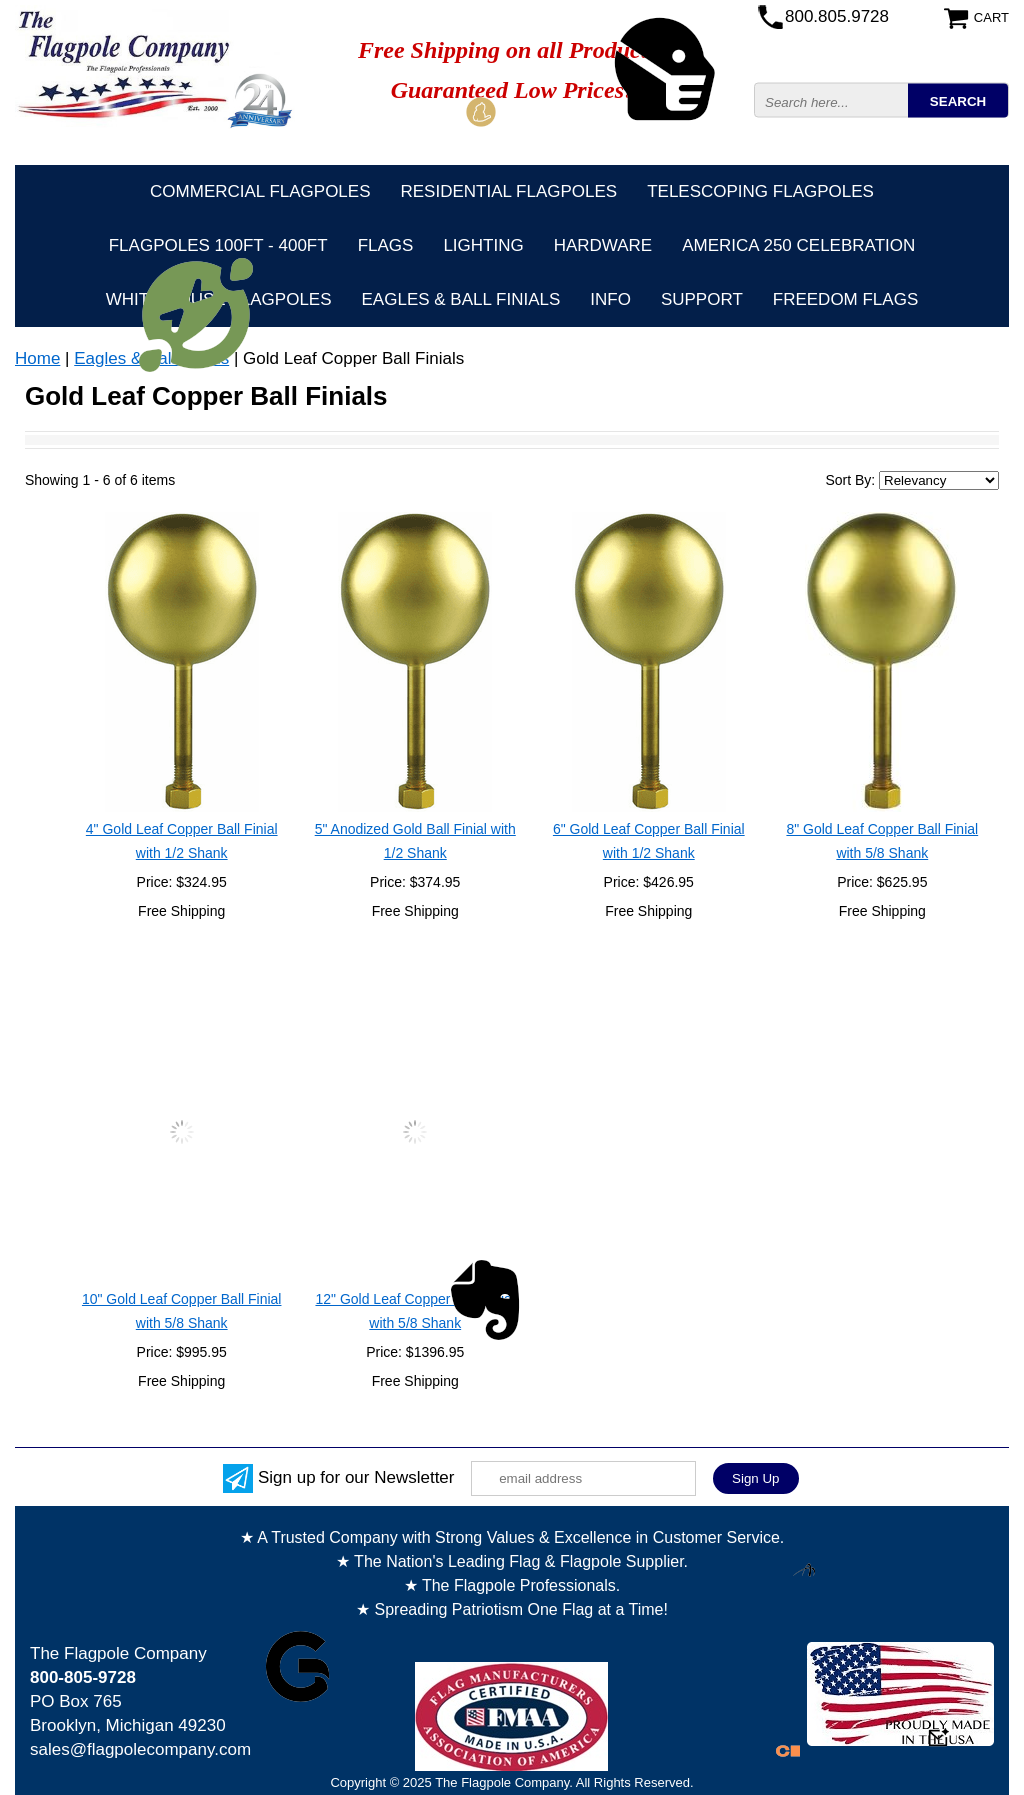  What do you see at coordinates (297, 1666) in the screenshot?
I see `Gofore company logo` at bounding box center [297, 1666].